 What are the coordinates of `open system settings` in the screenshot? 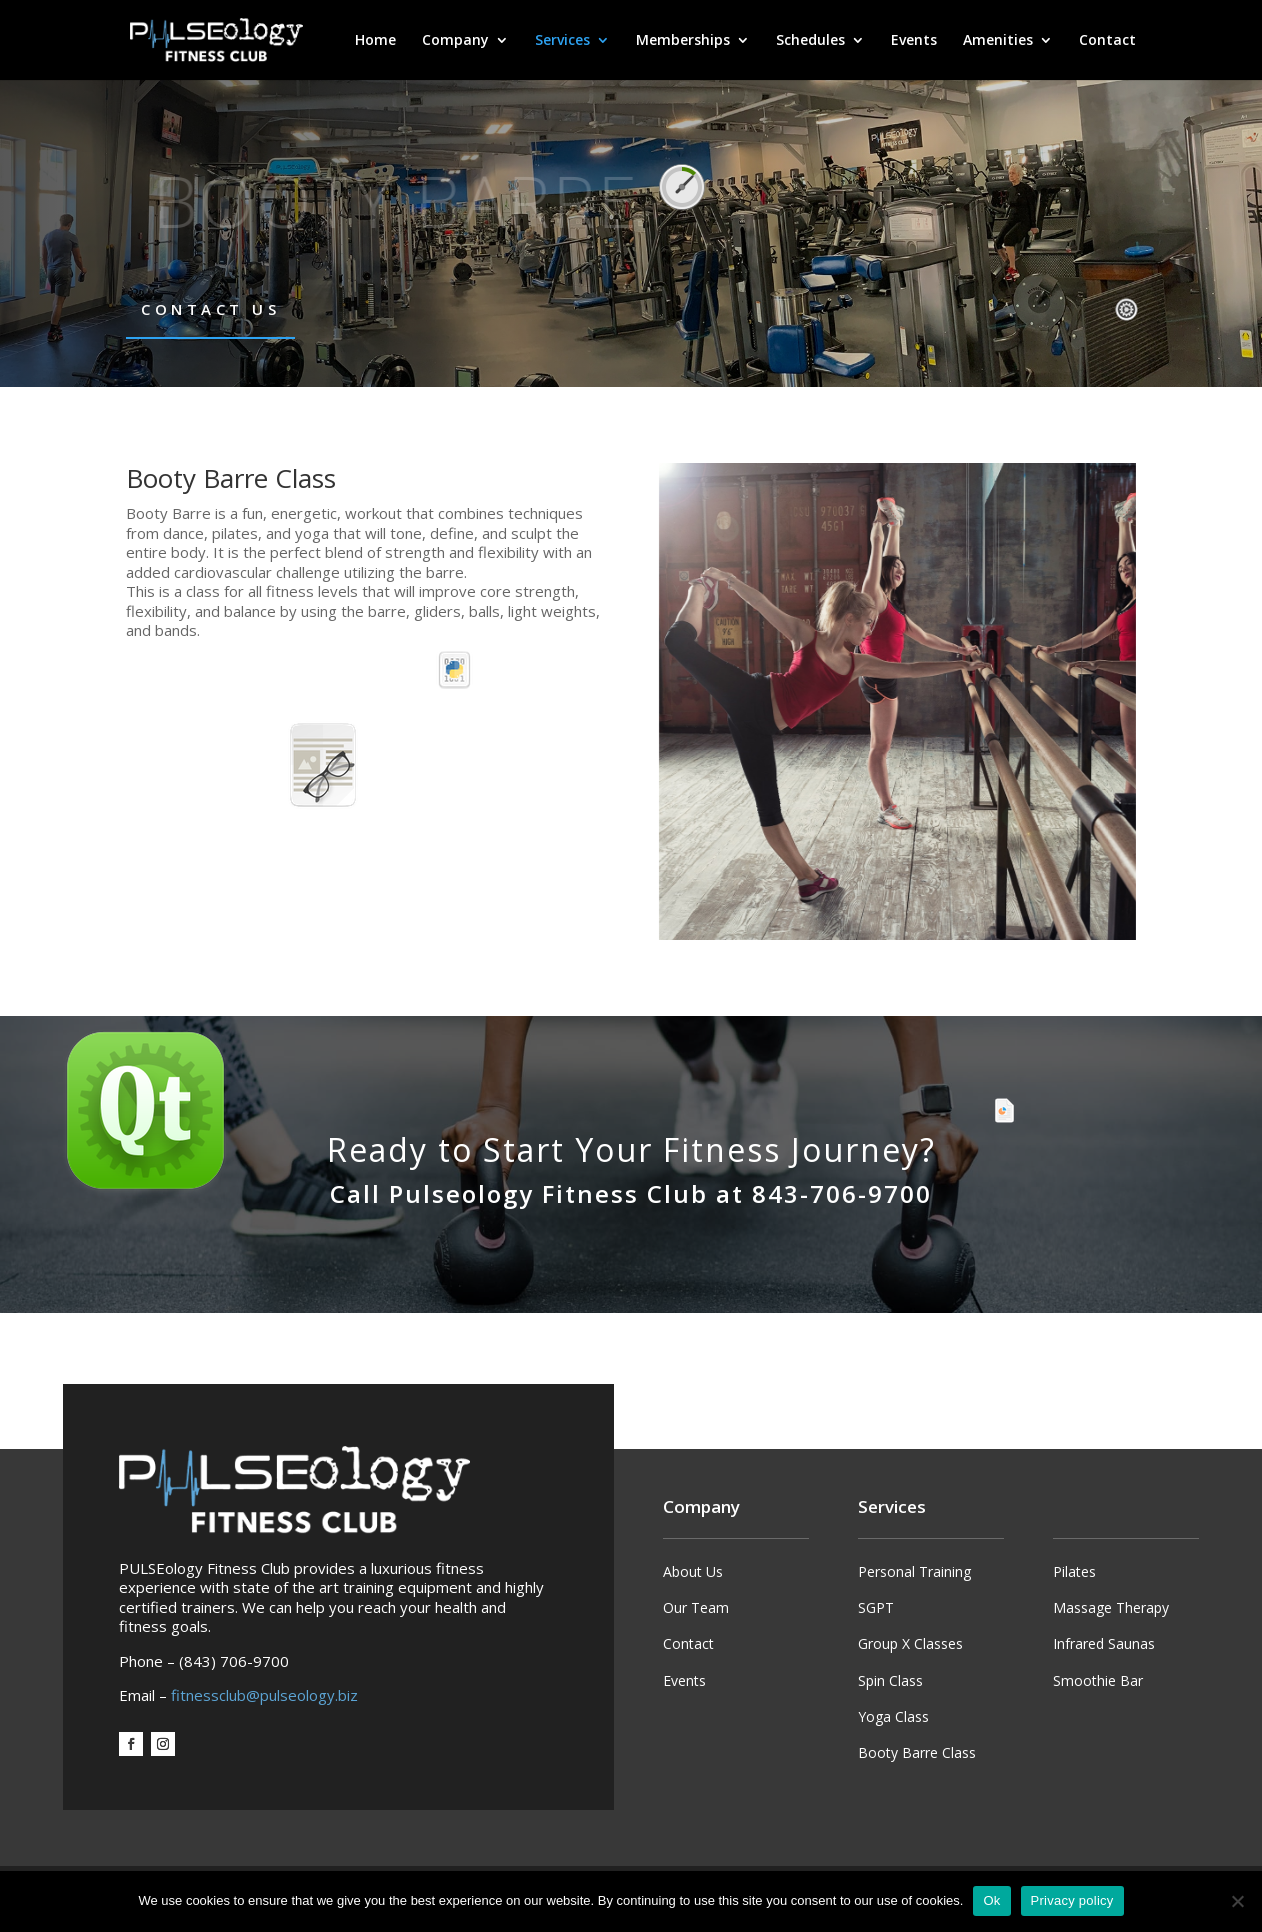 It's located at (1126, 309).